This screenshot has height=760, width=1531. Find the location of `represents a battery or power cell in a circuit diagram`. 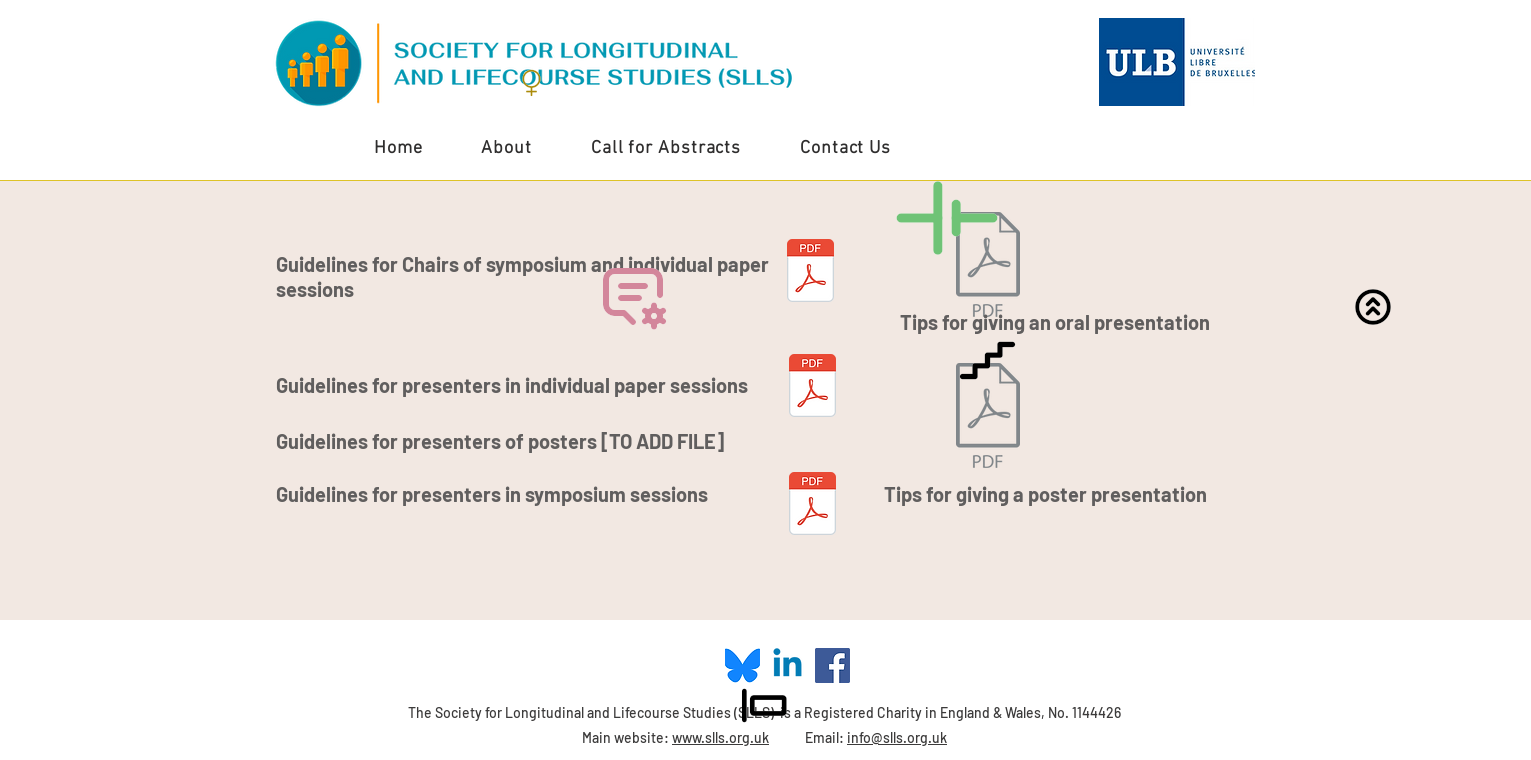

represents a battery or power cell in a circuit diagram is located at coordinates (947, 218).